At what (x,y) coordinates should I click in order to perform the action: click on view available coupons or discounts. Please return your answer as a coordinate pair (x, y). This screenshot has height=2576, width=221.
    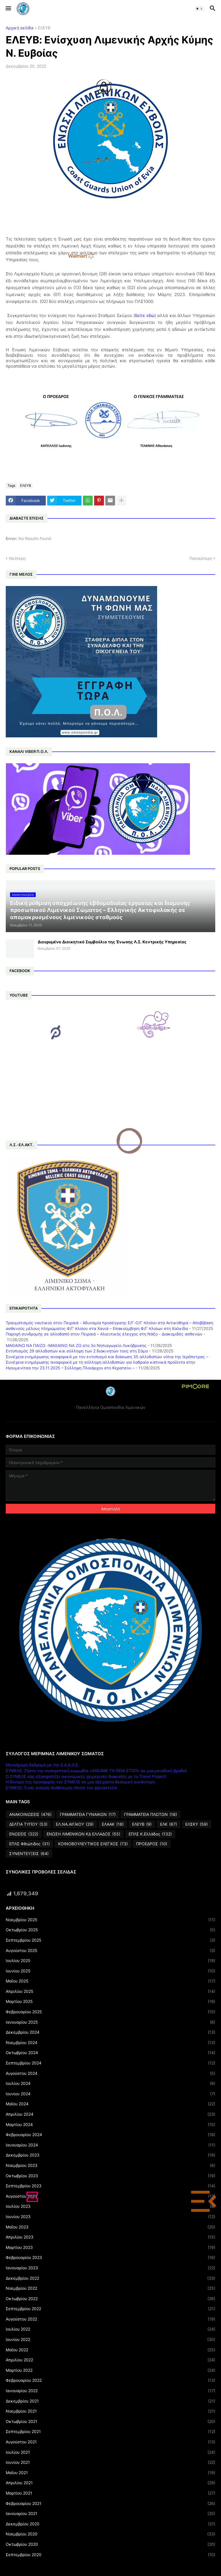
    Looking at the image, I should click on (32, 2197).